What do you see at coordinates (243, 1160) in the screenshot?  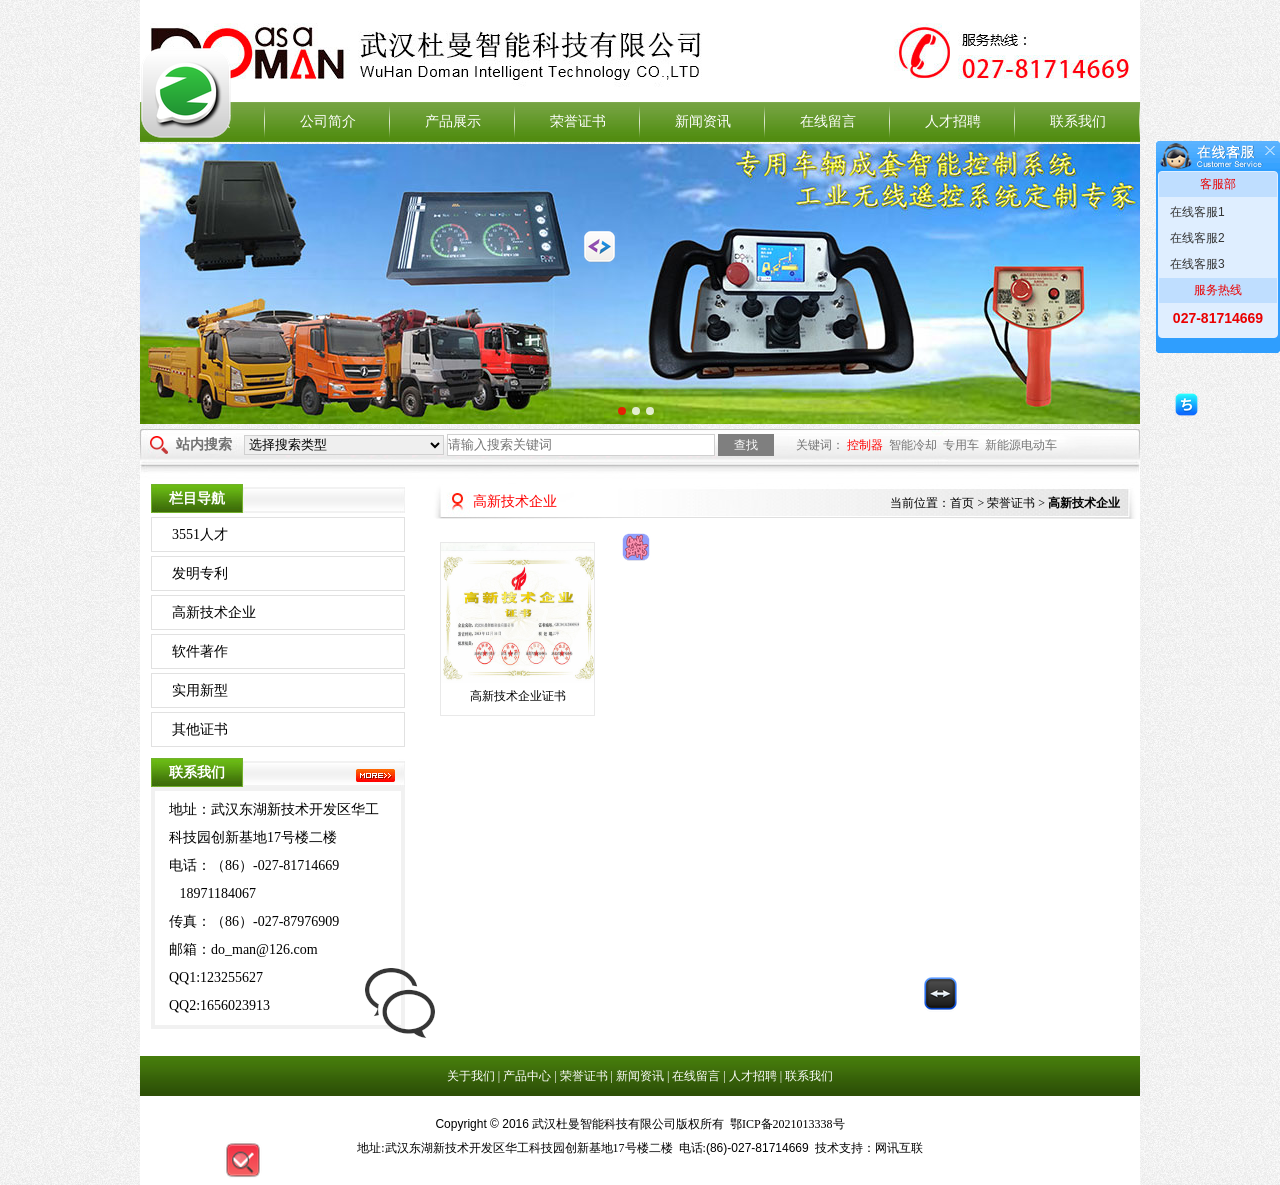 I see `open dconf editor application` at bounding box center [243, 1160].